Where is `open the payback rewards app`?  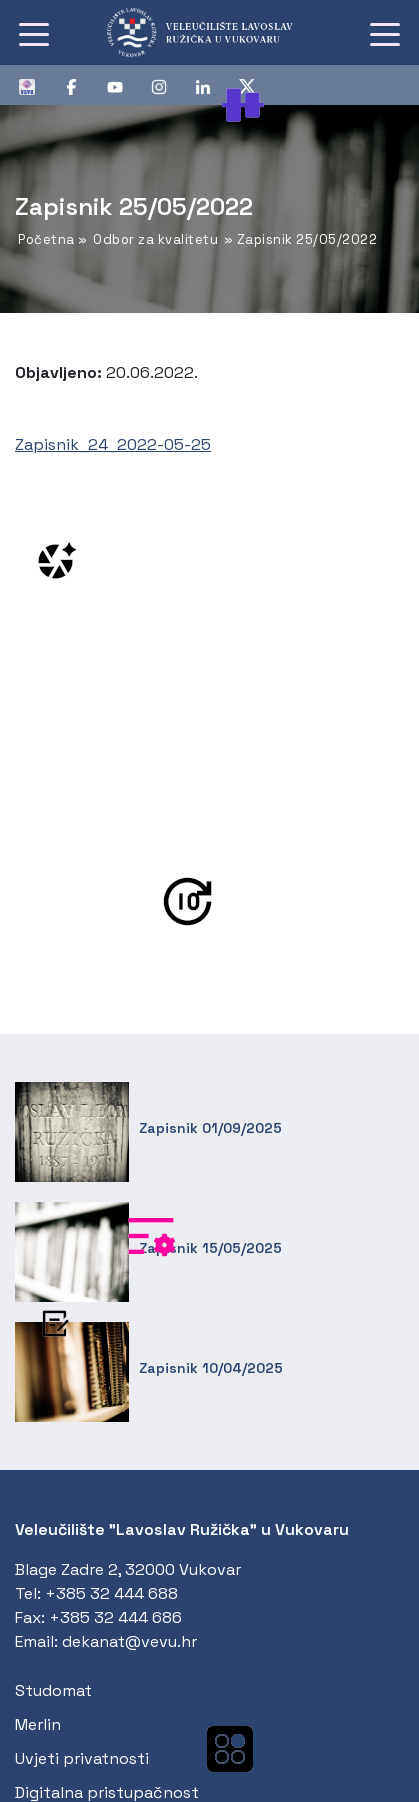
open the payback rewards app is located at coordinates (230, 1749).